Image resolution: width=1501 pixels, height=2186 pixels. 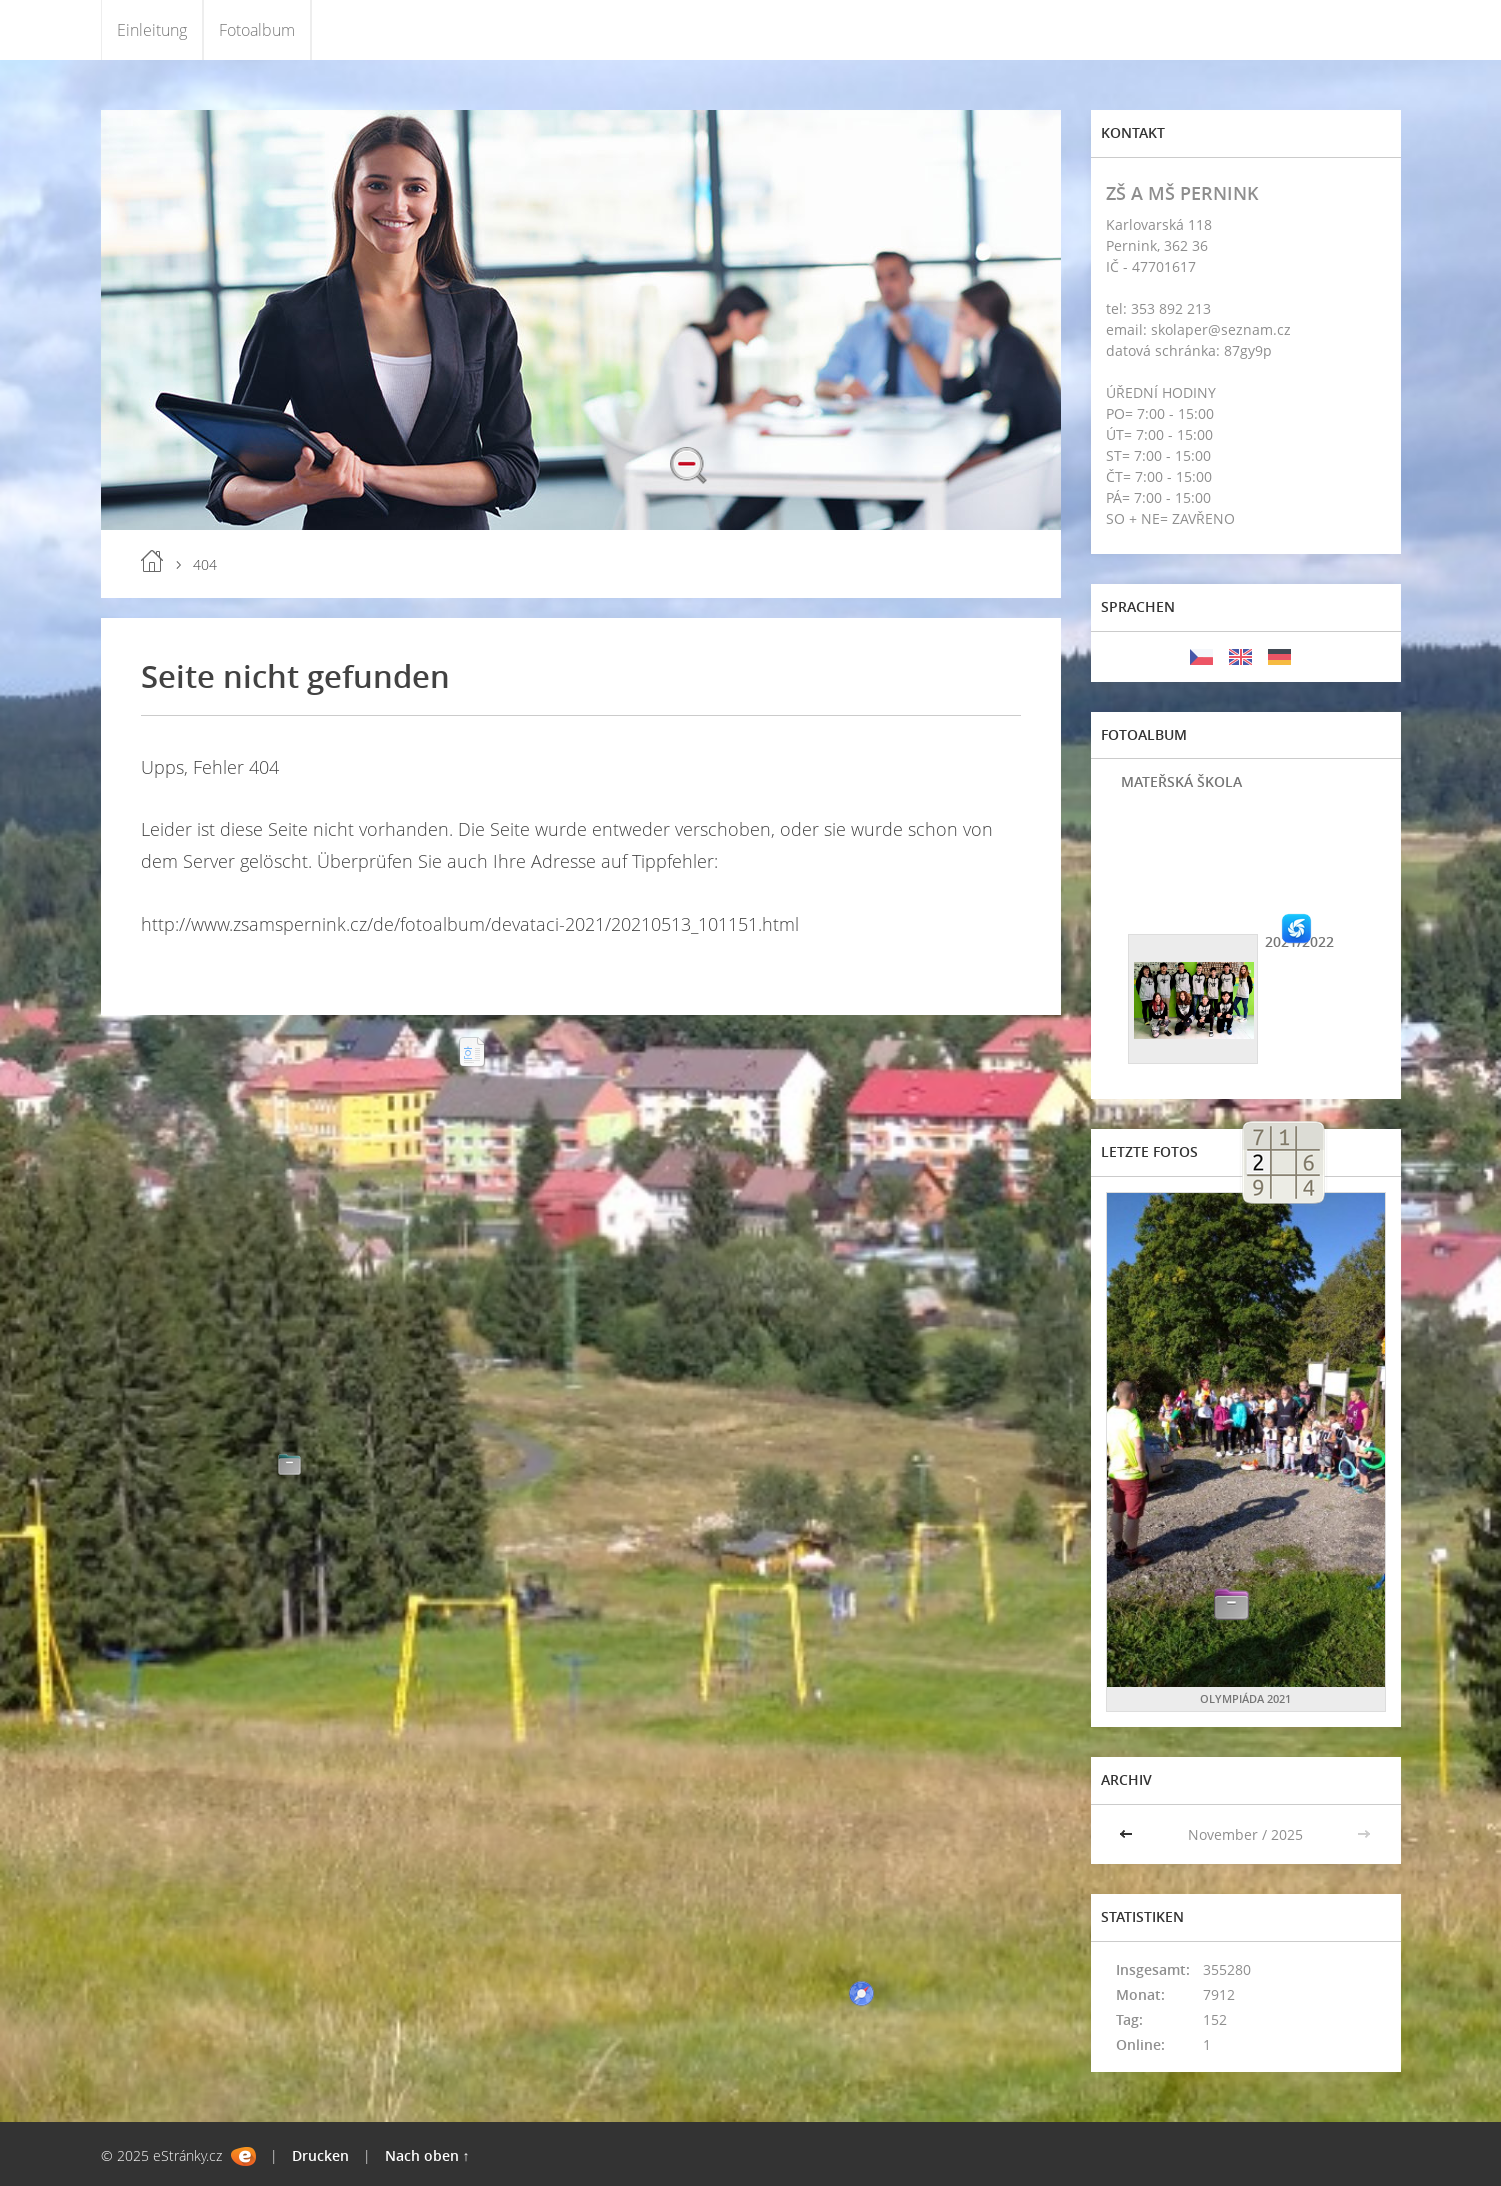 What do you see at coordinates (1296, 928) in the screenshot?
I see `open shutter screenshot tool` at bounding box center [1296, 928].